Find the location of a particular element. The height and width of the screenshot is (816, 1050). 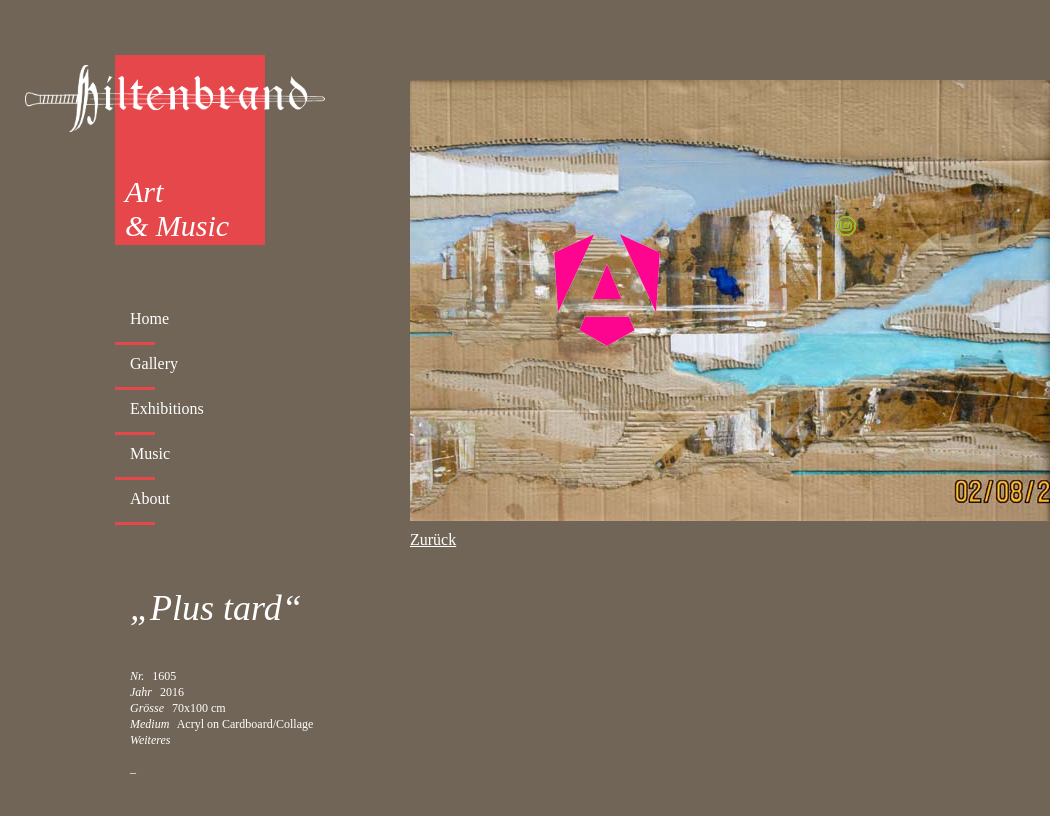

Linux Mint operating system logo is located at coordinates (846, 226).